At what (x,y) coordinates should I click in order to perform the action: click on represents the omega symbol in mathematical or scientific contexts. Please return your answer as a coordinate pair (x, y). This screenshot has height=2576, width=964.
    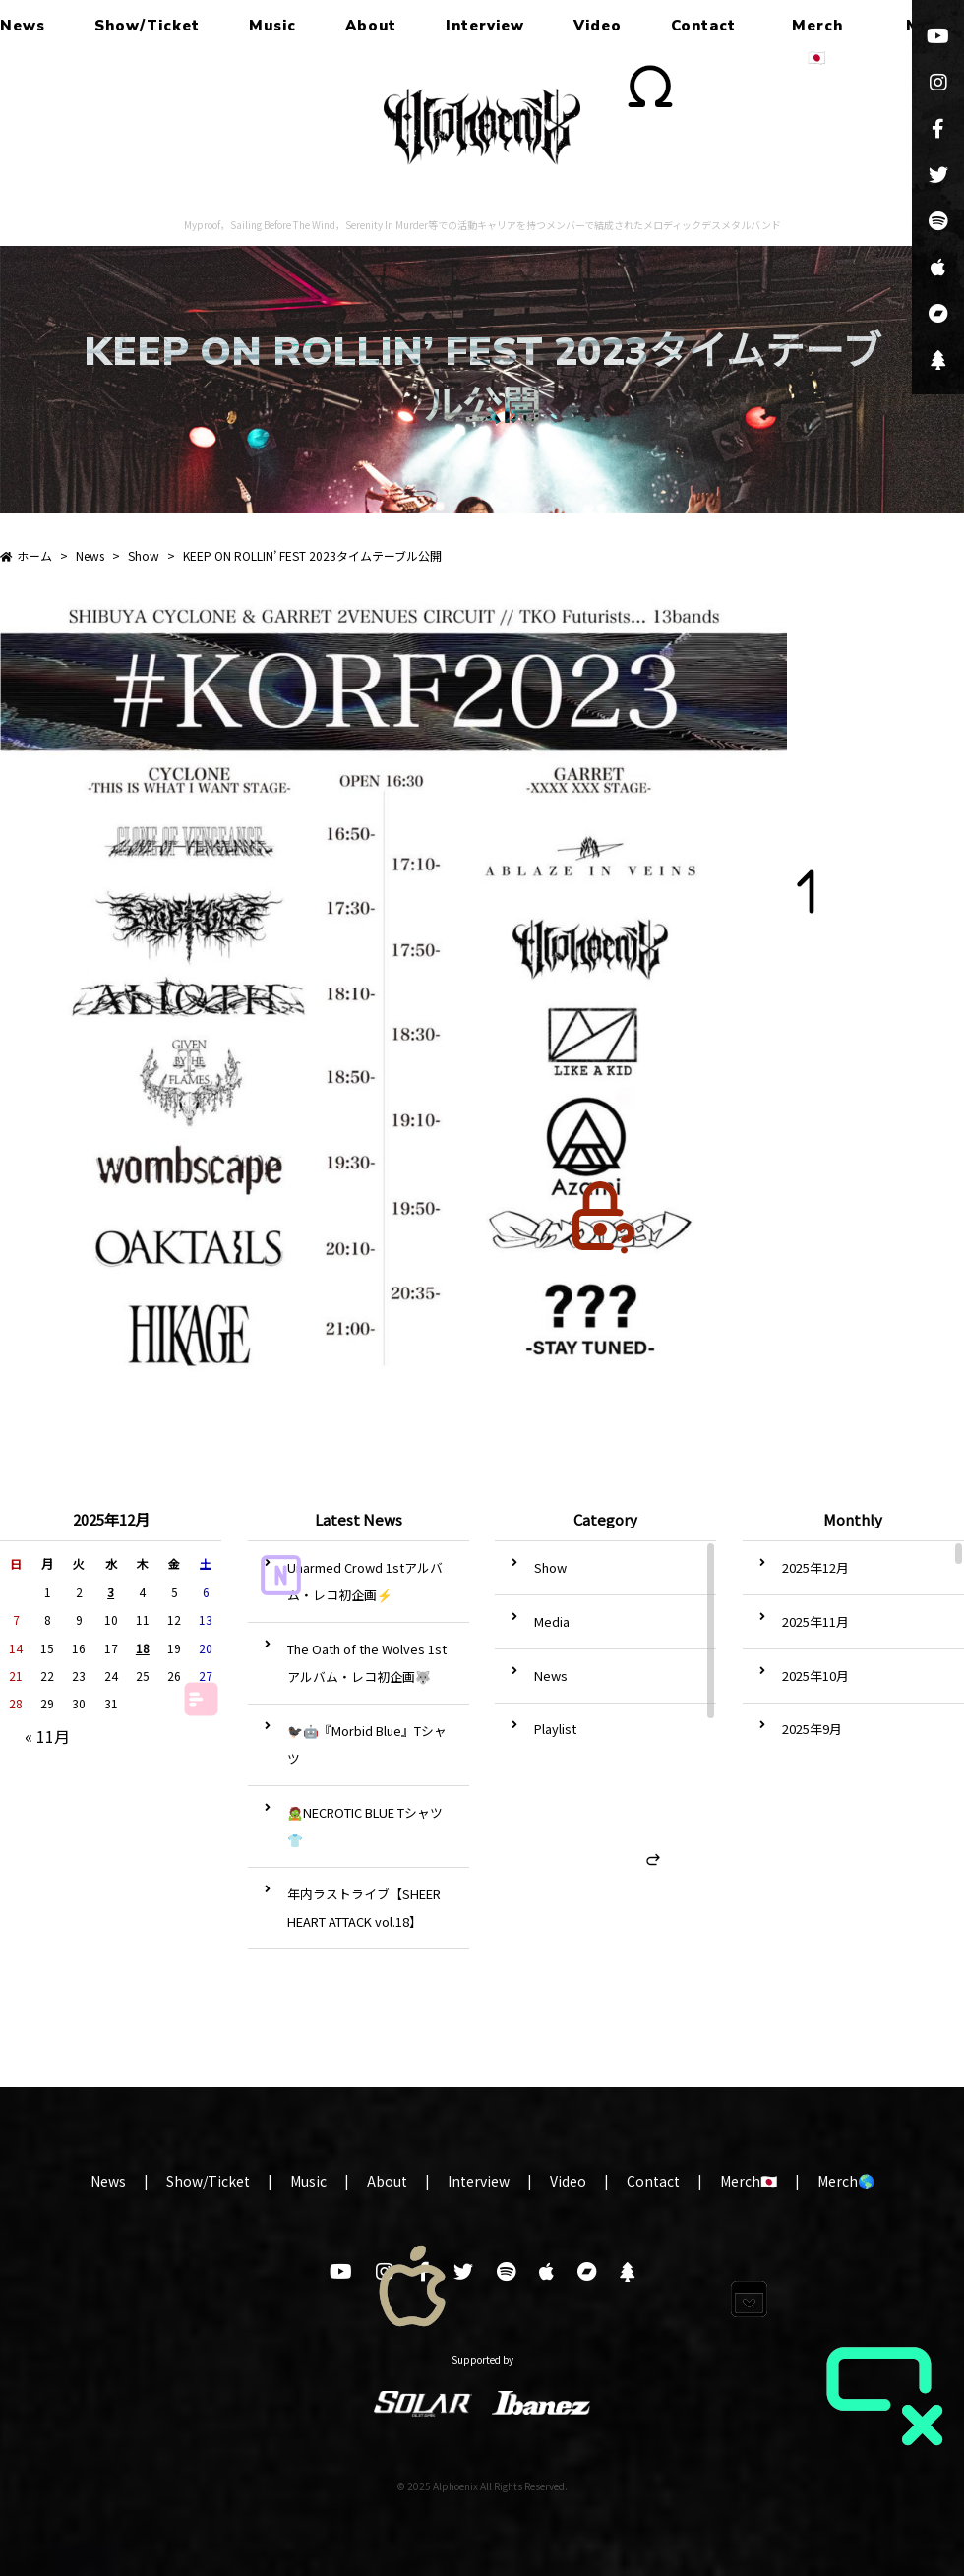
    Looking at the image, I should click on (650, 88).